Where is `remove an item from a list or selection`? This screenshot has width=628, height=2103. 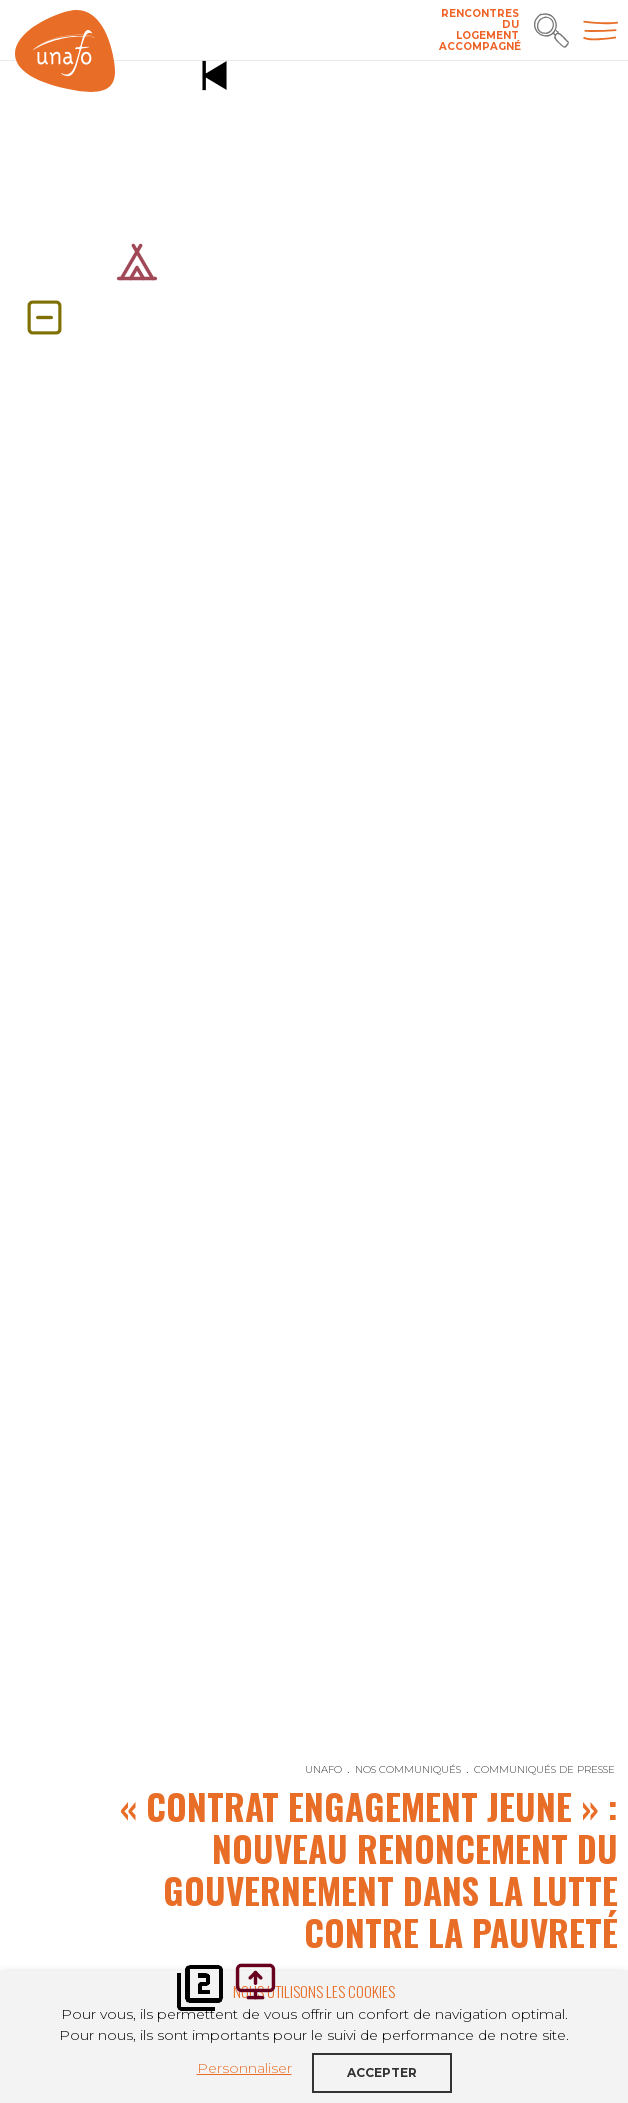
remove an item from a list or selection is located at coordinates (44, 317).